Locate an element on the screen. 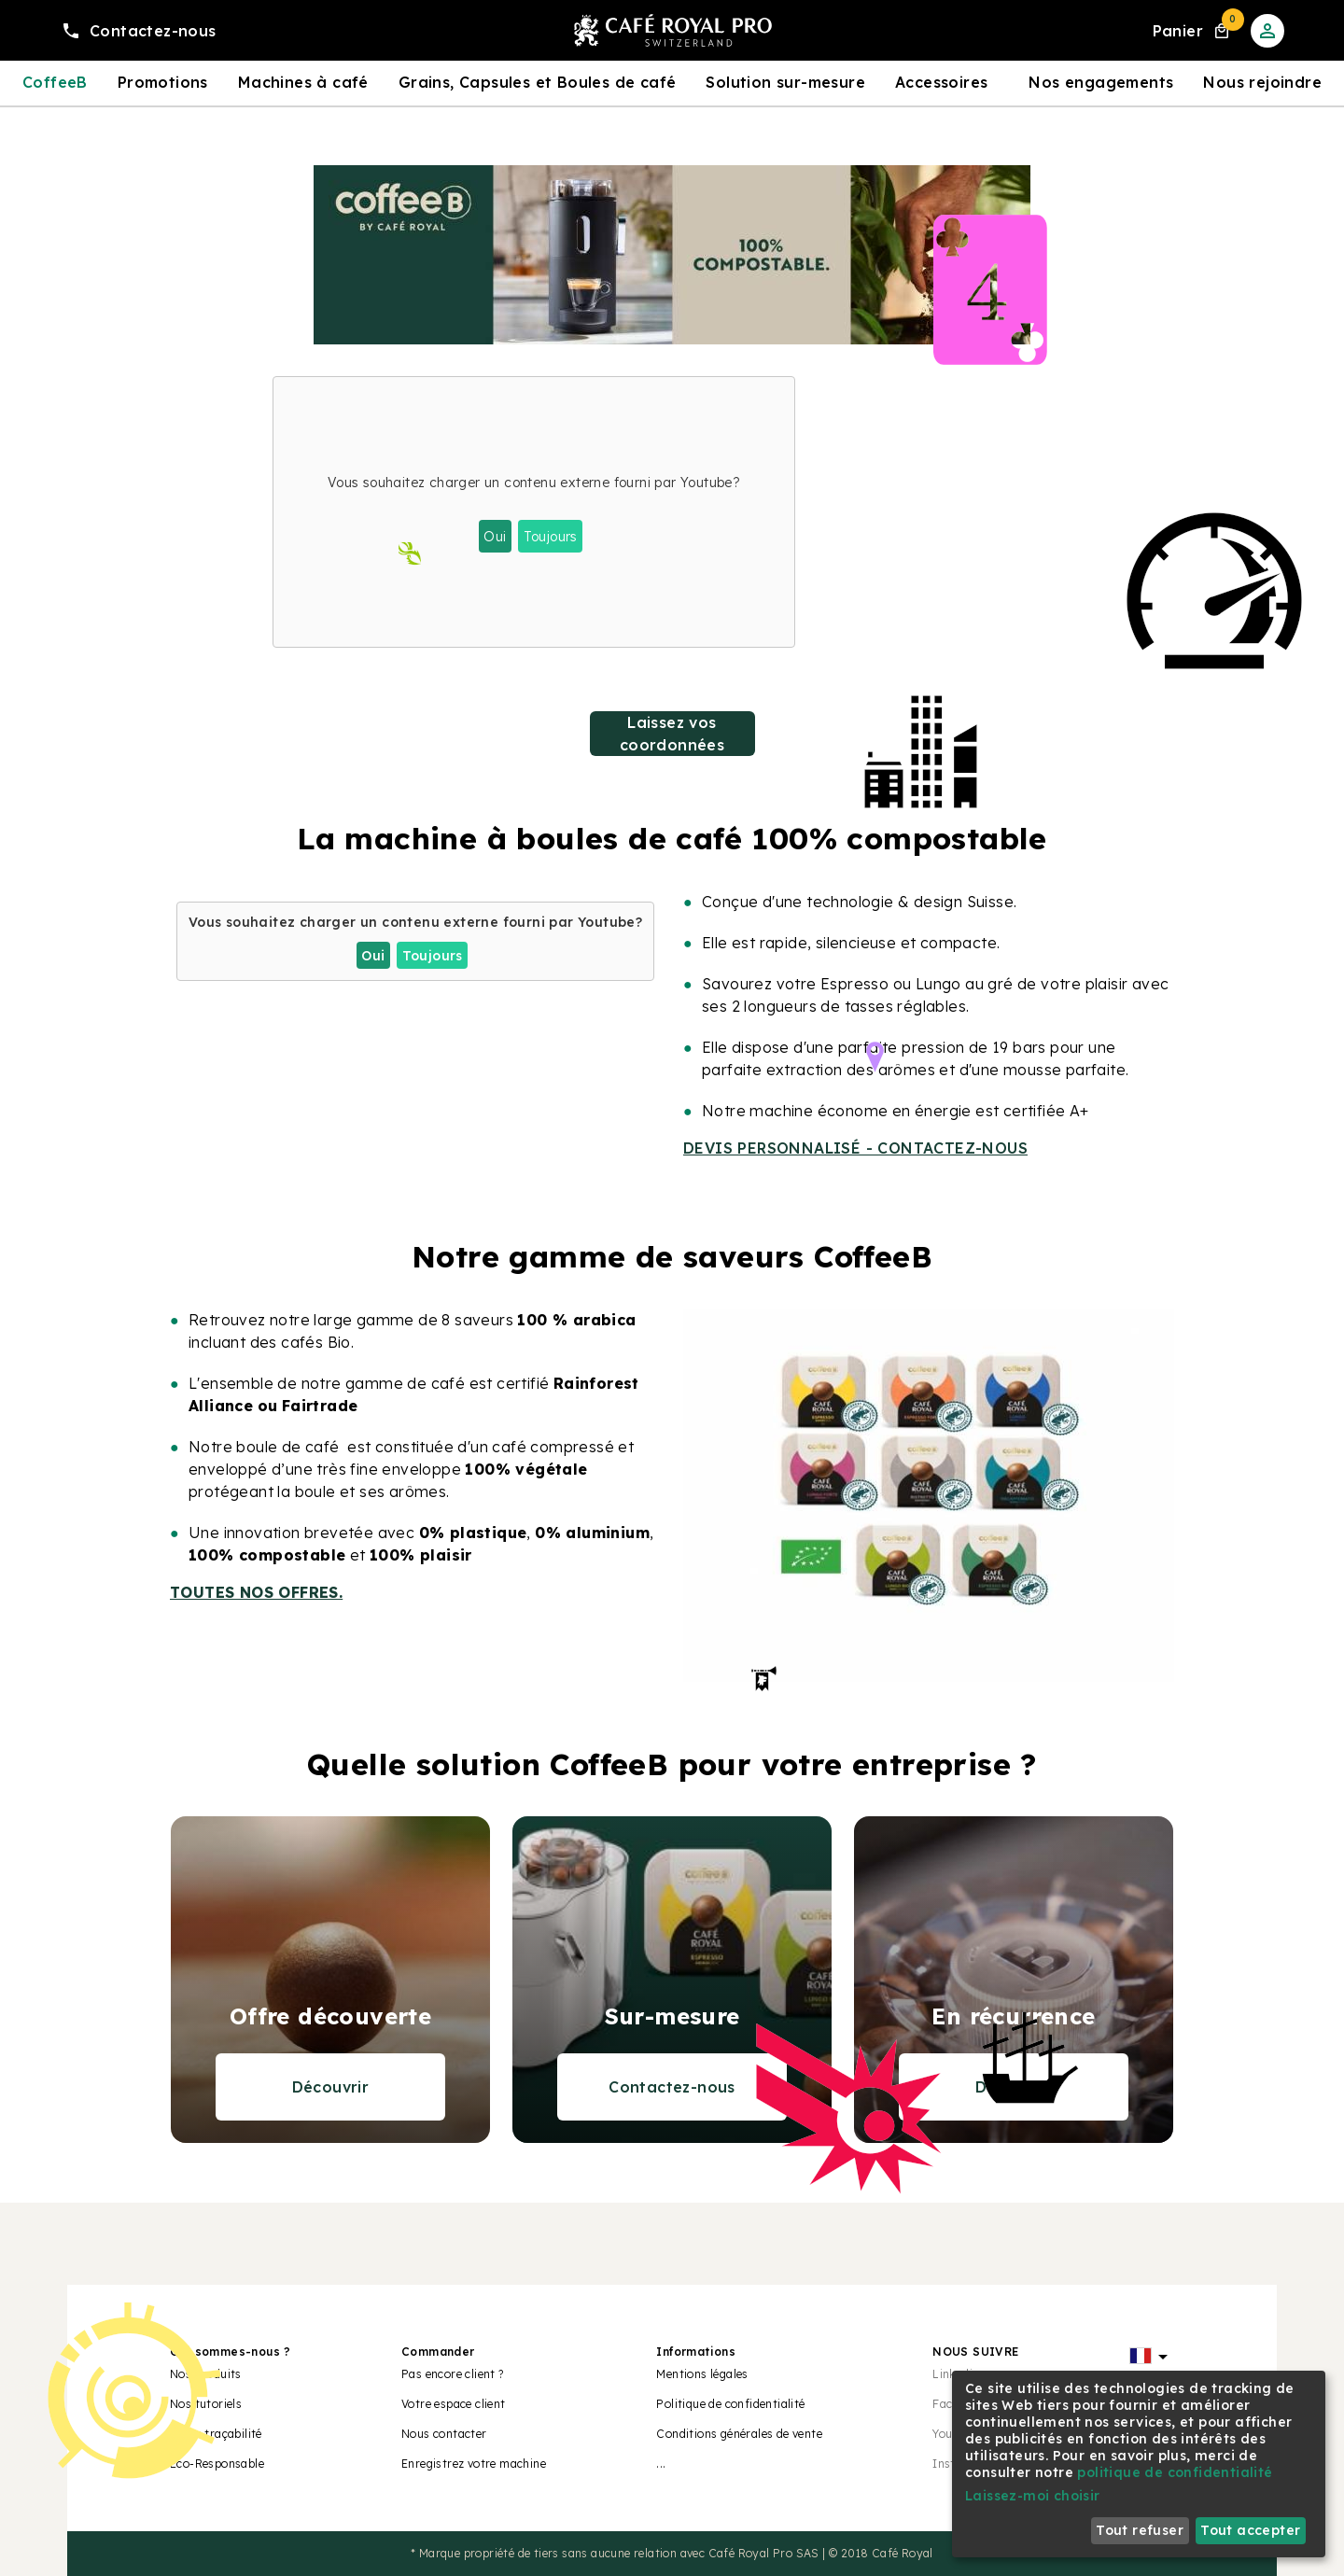  play the four of clubs card is located at coordinates (989, 289).